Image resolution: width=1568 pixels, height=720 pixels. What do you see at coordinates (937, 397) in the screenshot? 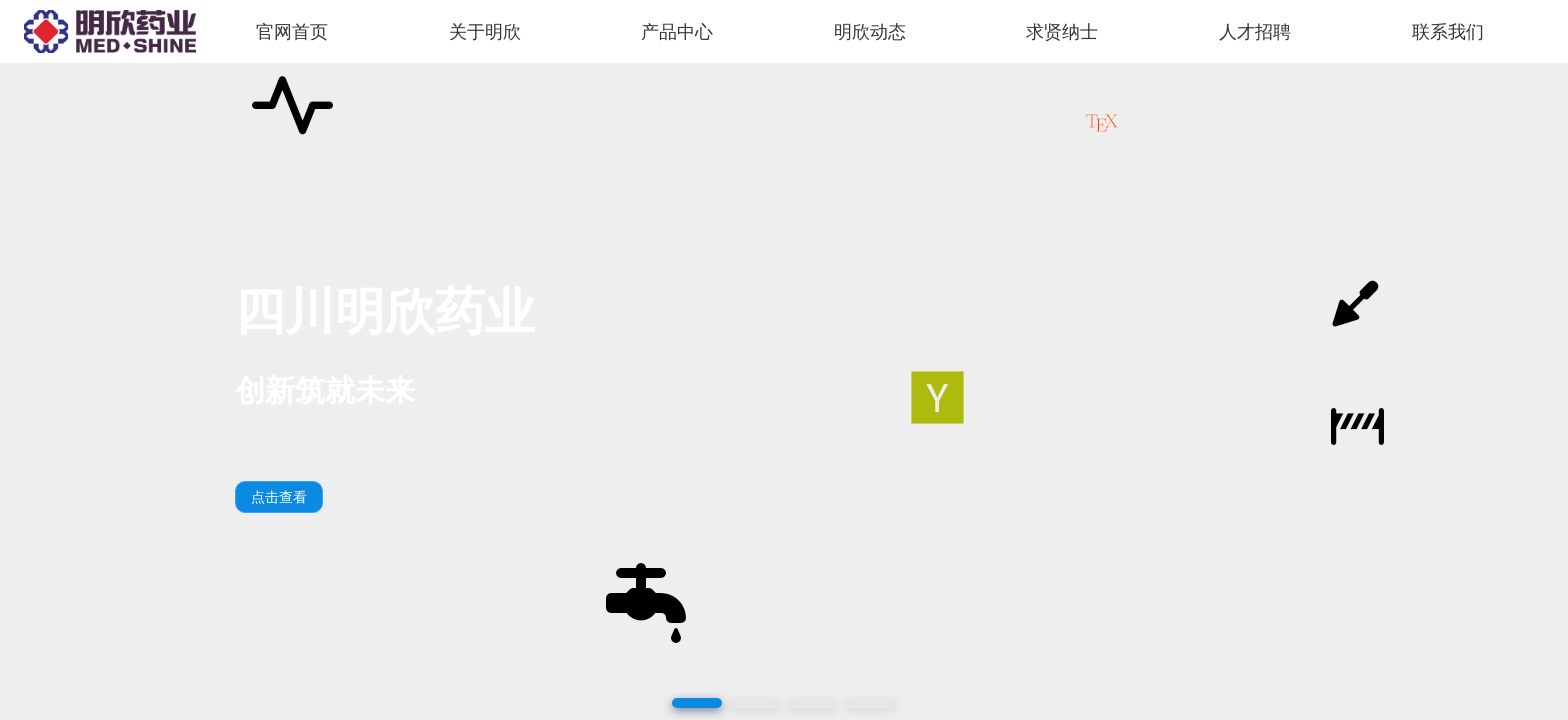
I see `Y Combinator logo` at bounding box center [937, 397].